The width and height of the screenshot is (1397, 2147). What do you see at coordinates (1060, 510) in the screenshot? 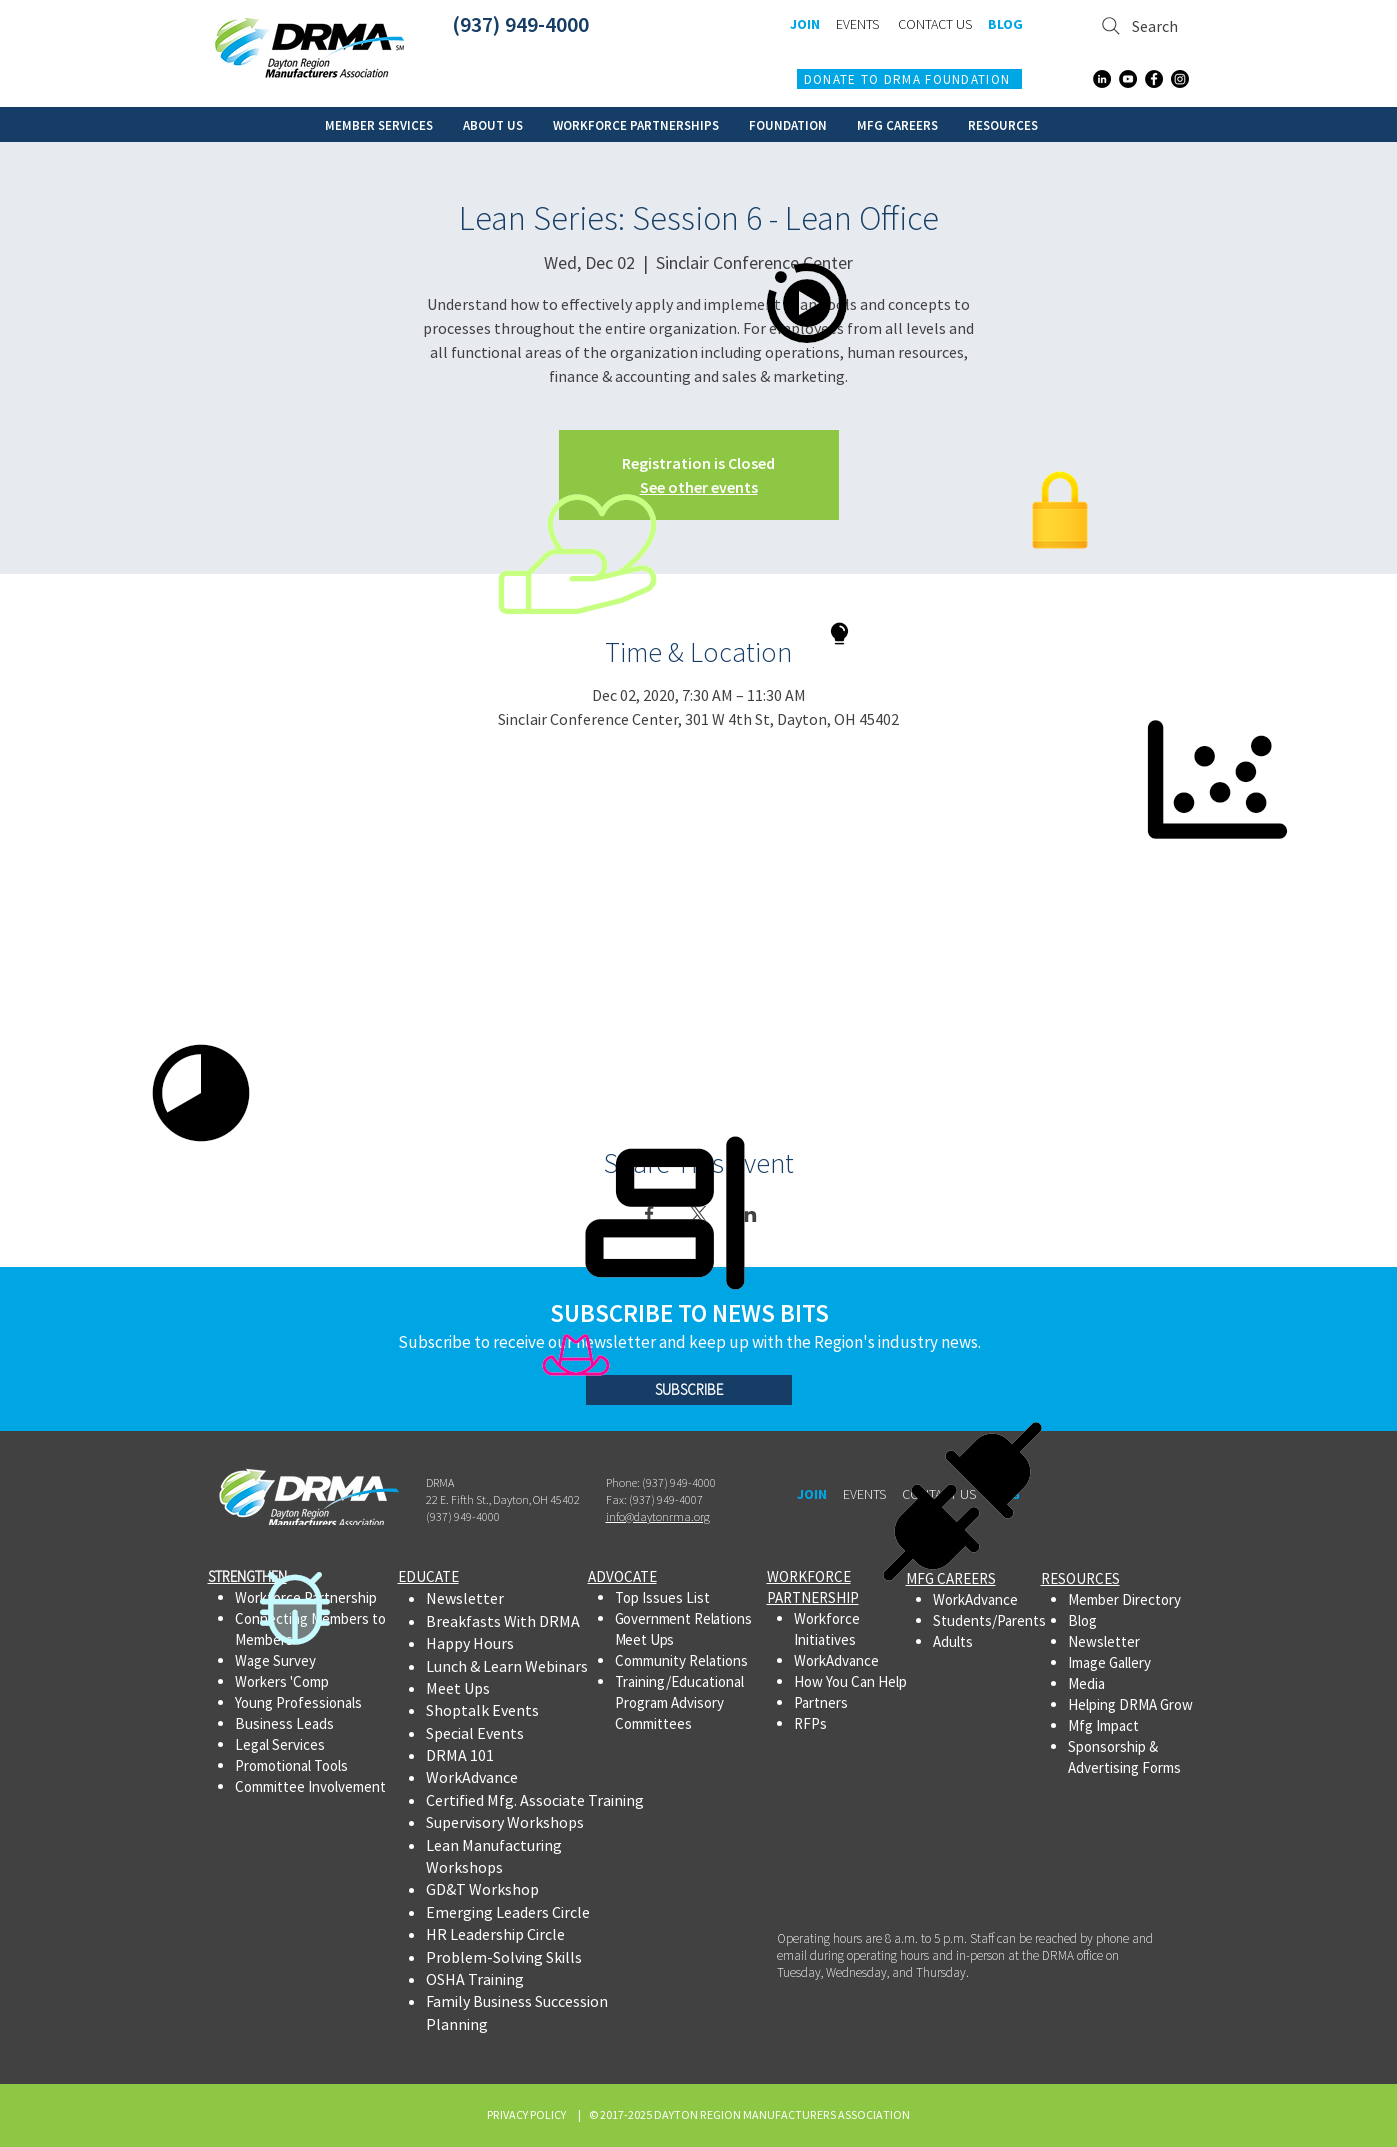
I see `lock or secure this item` at bounding box center [1060, 510].